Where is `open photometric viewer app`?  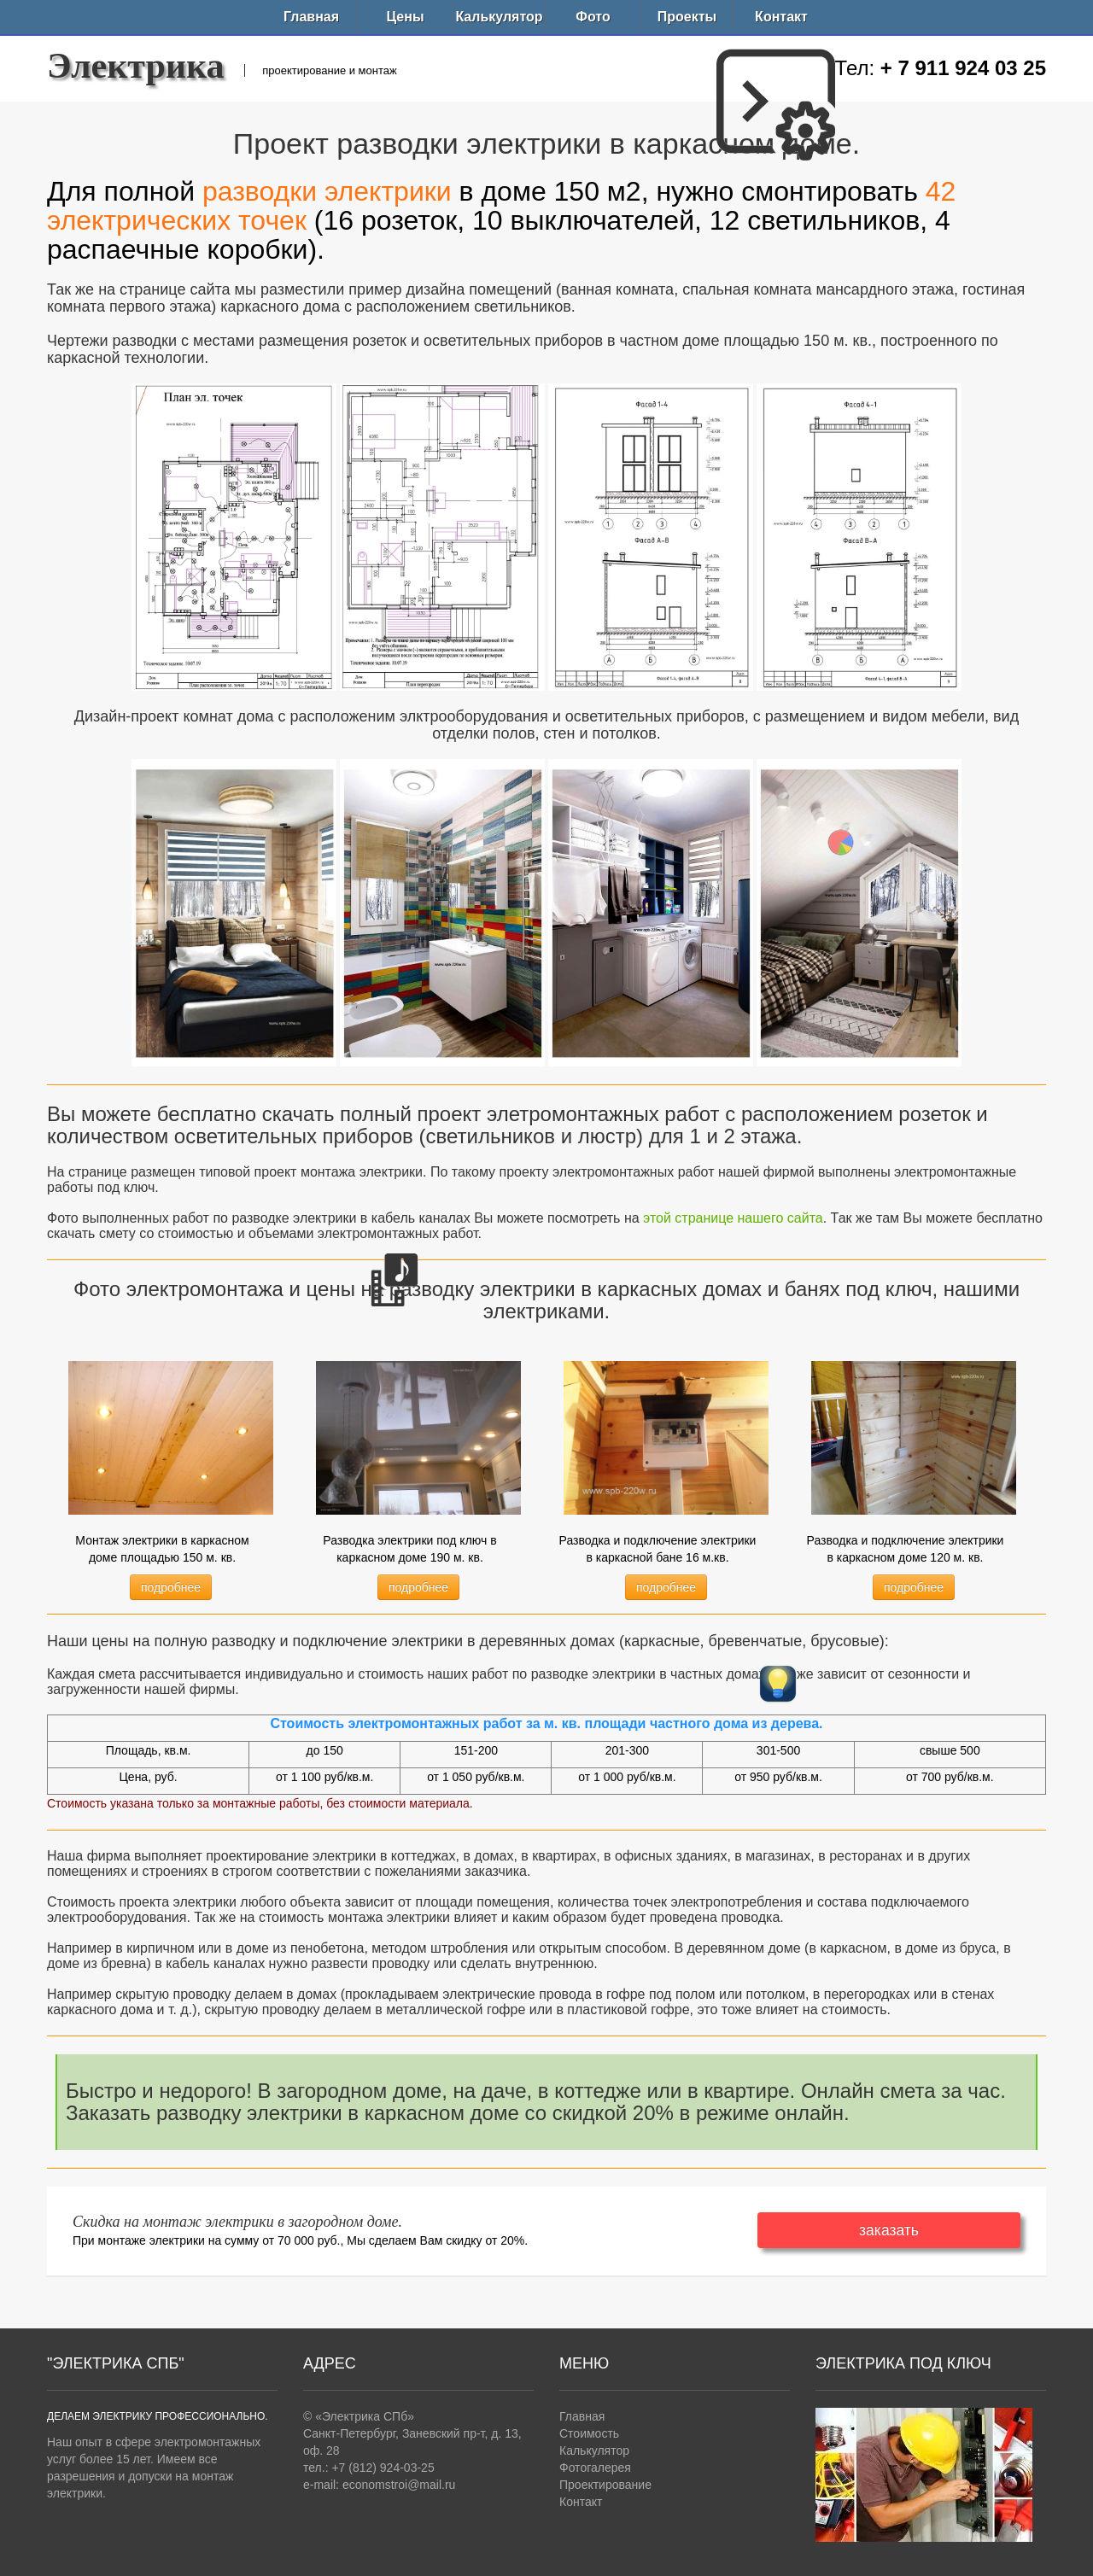 open photometric viewer app is located at coordinates (778, 1684).